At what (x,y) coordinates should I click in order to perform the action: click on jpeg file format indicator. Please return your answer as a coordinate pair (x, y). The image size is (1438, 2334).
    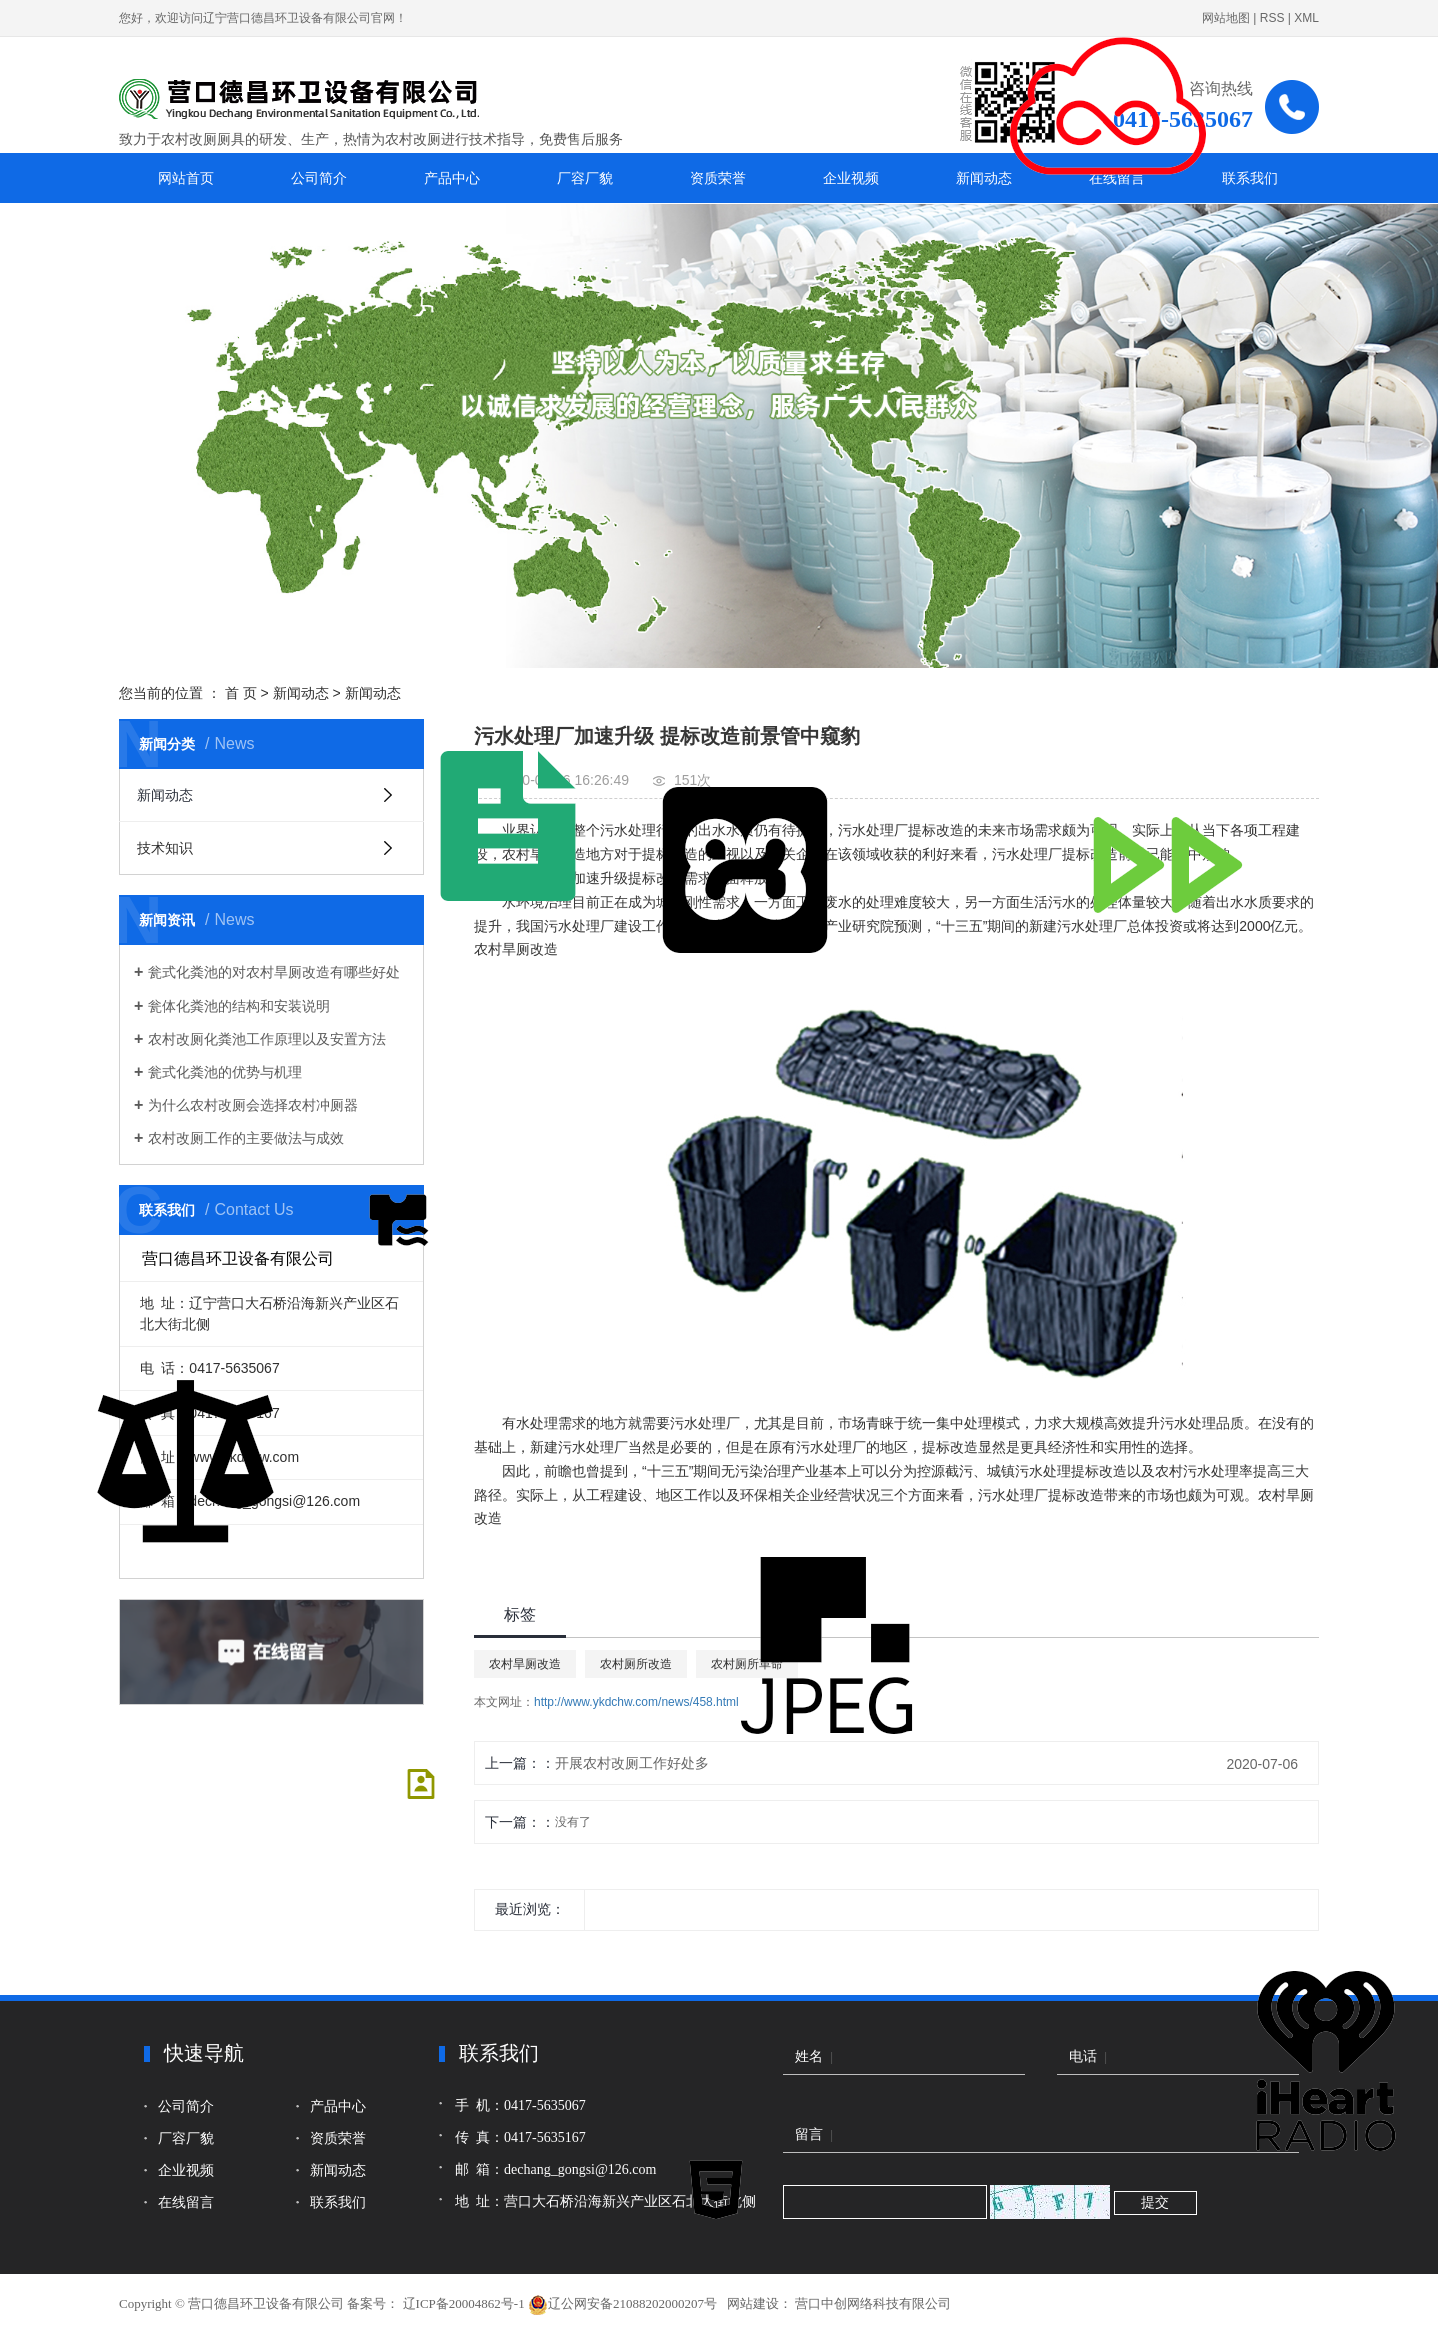
    Looking at the image, I should click on (826, 1645).